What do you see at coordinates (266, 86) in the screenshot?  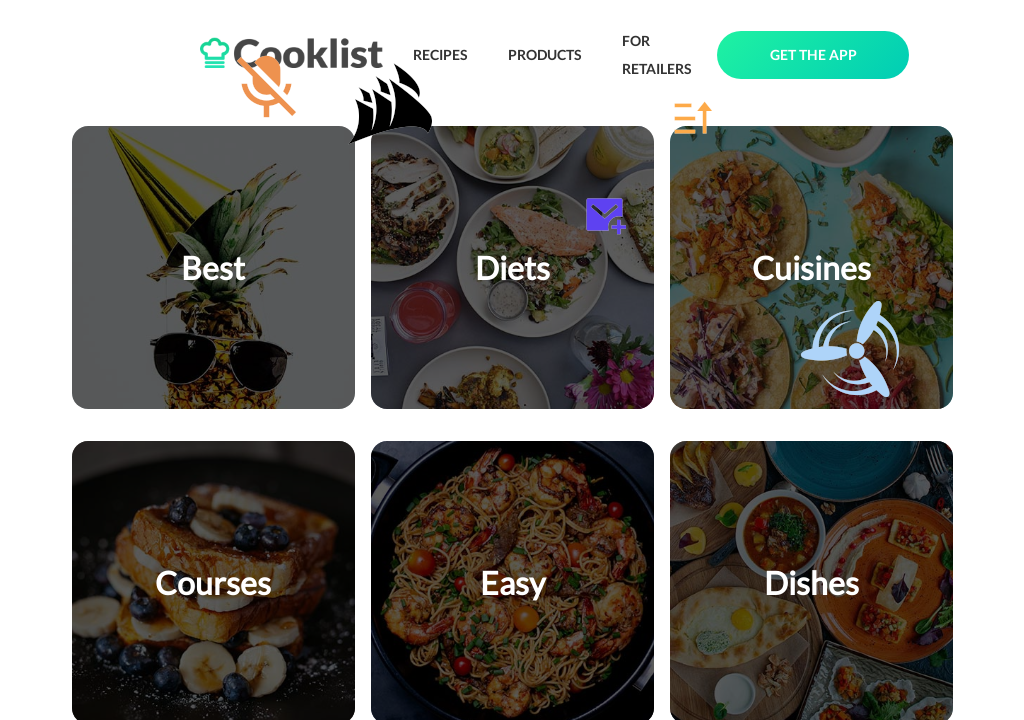 I see `microphone is muted` at bounding box center [266, 86].